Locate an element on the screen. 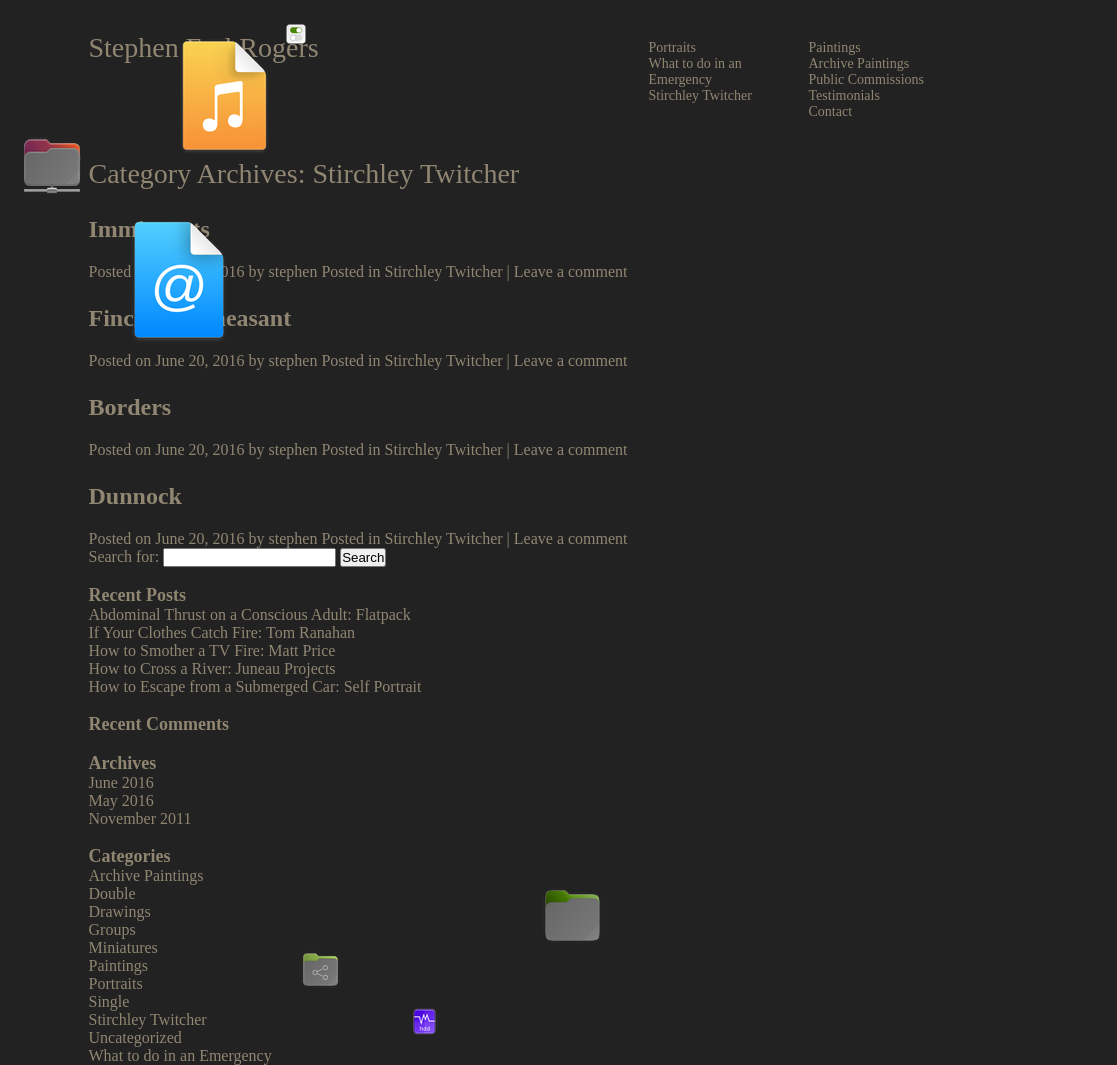 The image size is (1117, 1065). address book or contacts file is located at coordinates (179, 282).